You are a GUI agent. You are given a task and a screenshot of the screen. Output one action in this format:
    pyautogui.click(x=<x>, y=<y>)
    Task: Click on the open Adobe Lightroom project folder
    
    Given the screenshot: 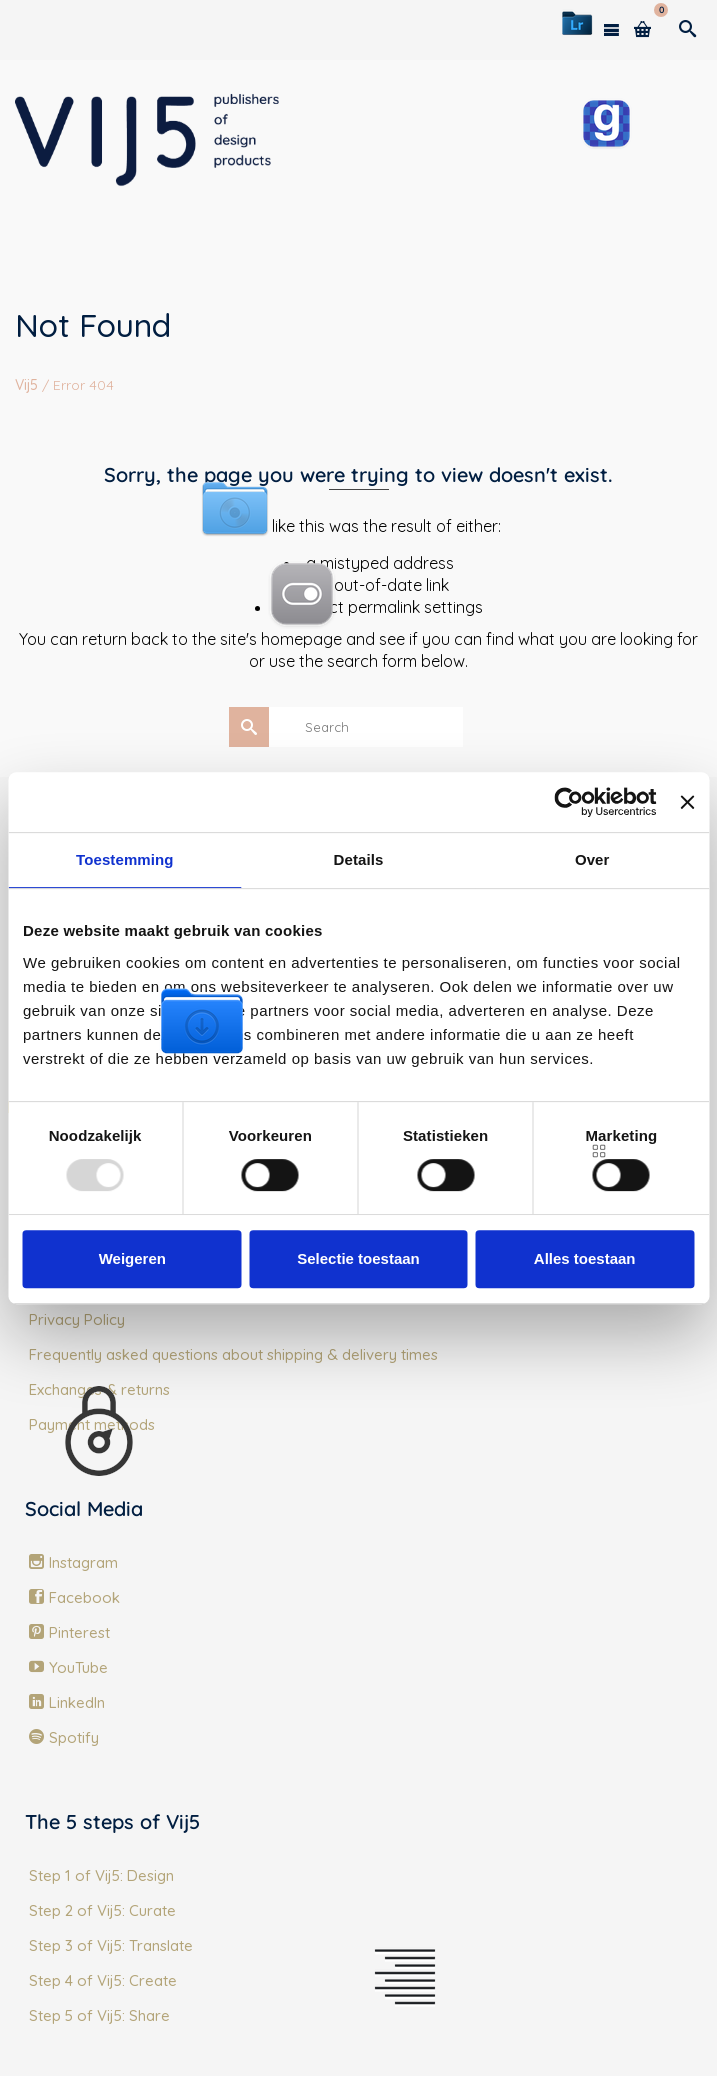 What is the action you would take?
    pyautogui.click(x=577, y=24)
    